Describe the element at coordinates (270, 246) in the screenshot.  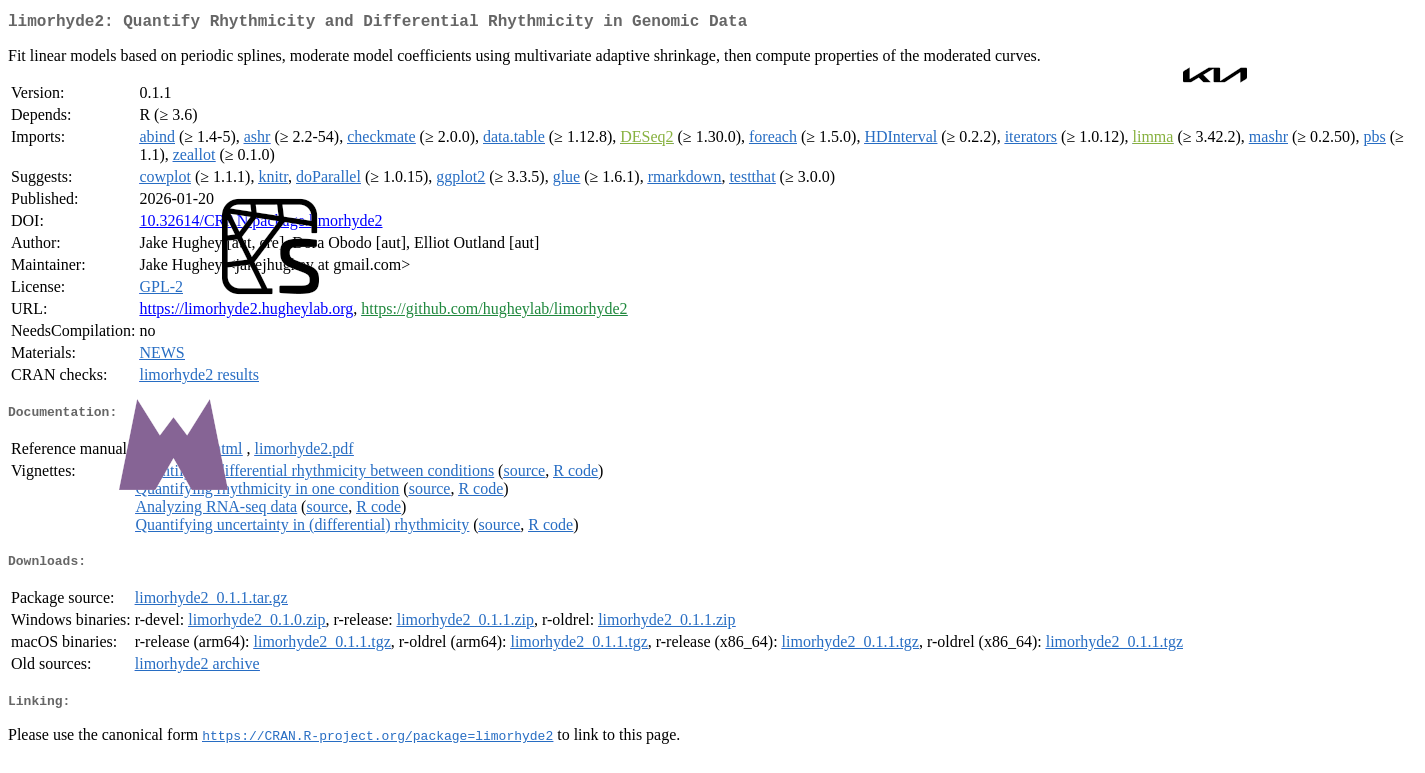
I see `visit the Spyderide website or app` at that location.